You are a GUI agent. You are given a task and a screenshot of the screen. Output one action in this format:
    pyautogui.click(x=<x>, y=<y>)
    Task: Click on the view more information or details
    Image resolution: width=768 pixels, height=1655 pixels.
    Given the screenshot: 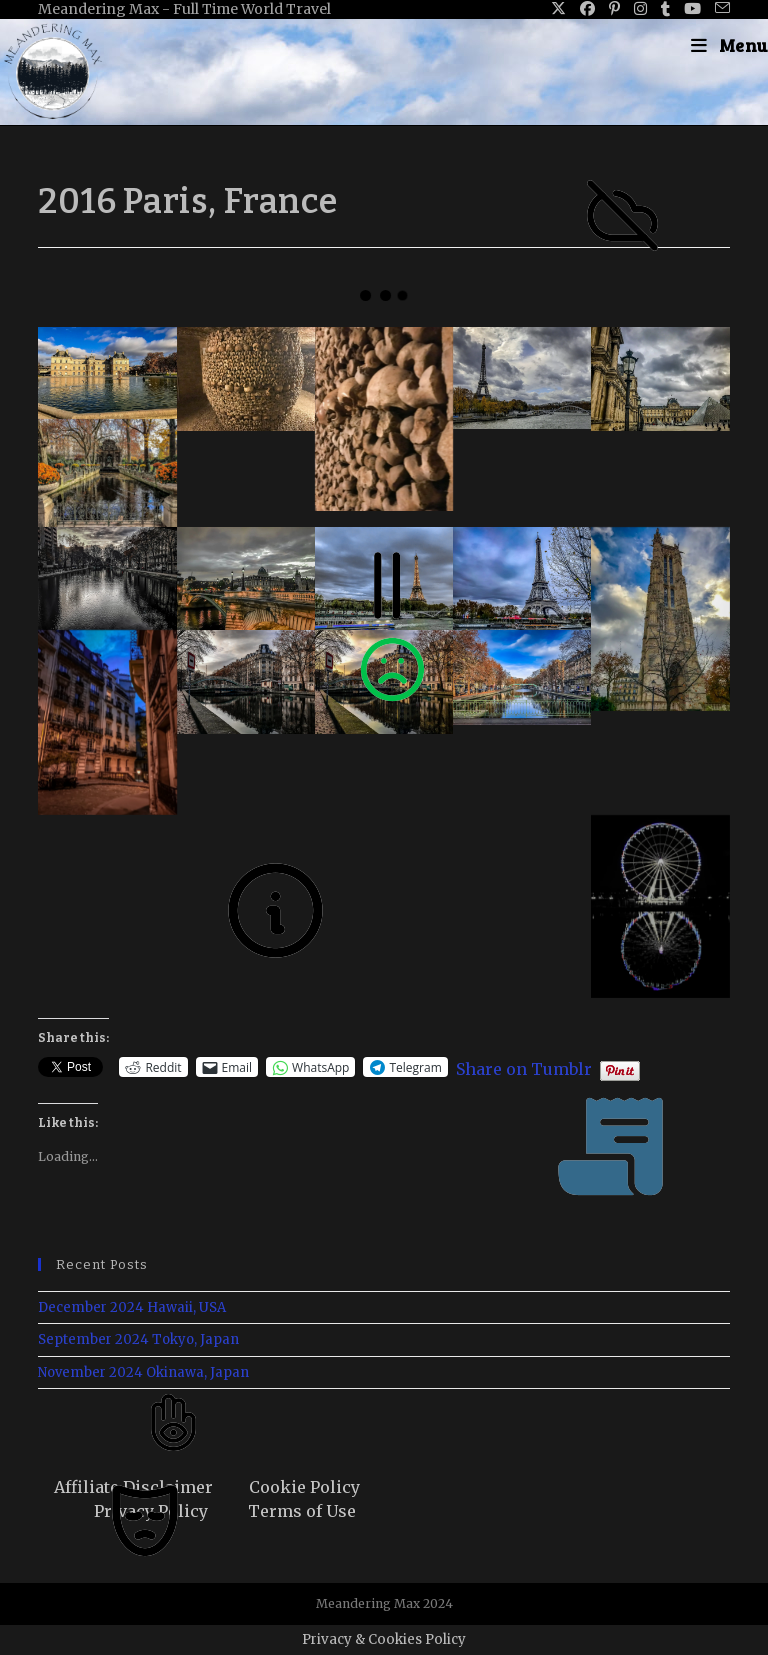 What is the action you would take?
    pyautogui.click(x=275, y=910)
    